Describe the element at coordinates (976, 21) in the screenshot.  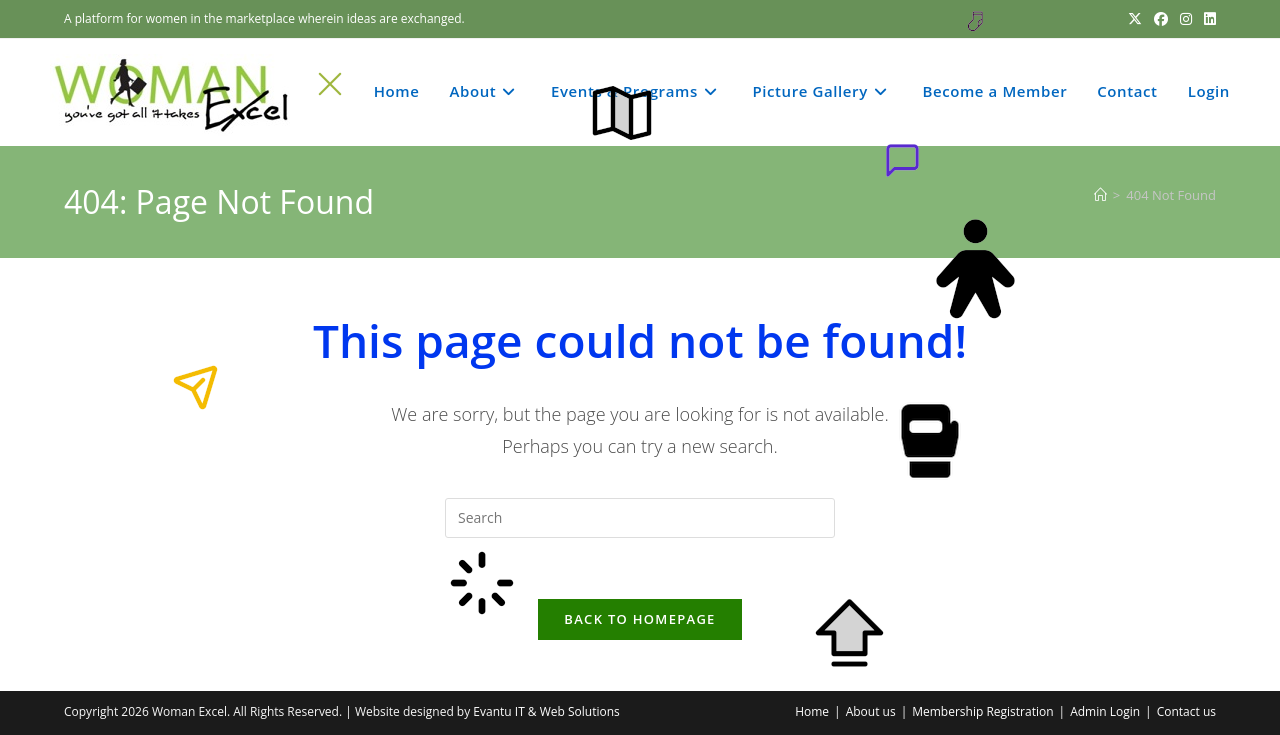
I see `browse clothing or apparel items` at that location.